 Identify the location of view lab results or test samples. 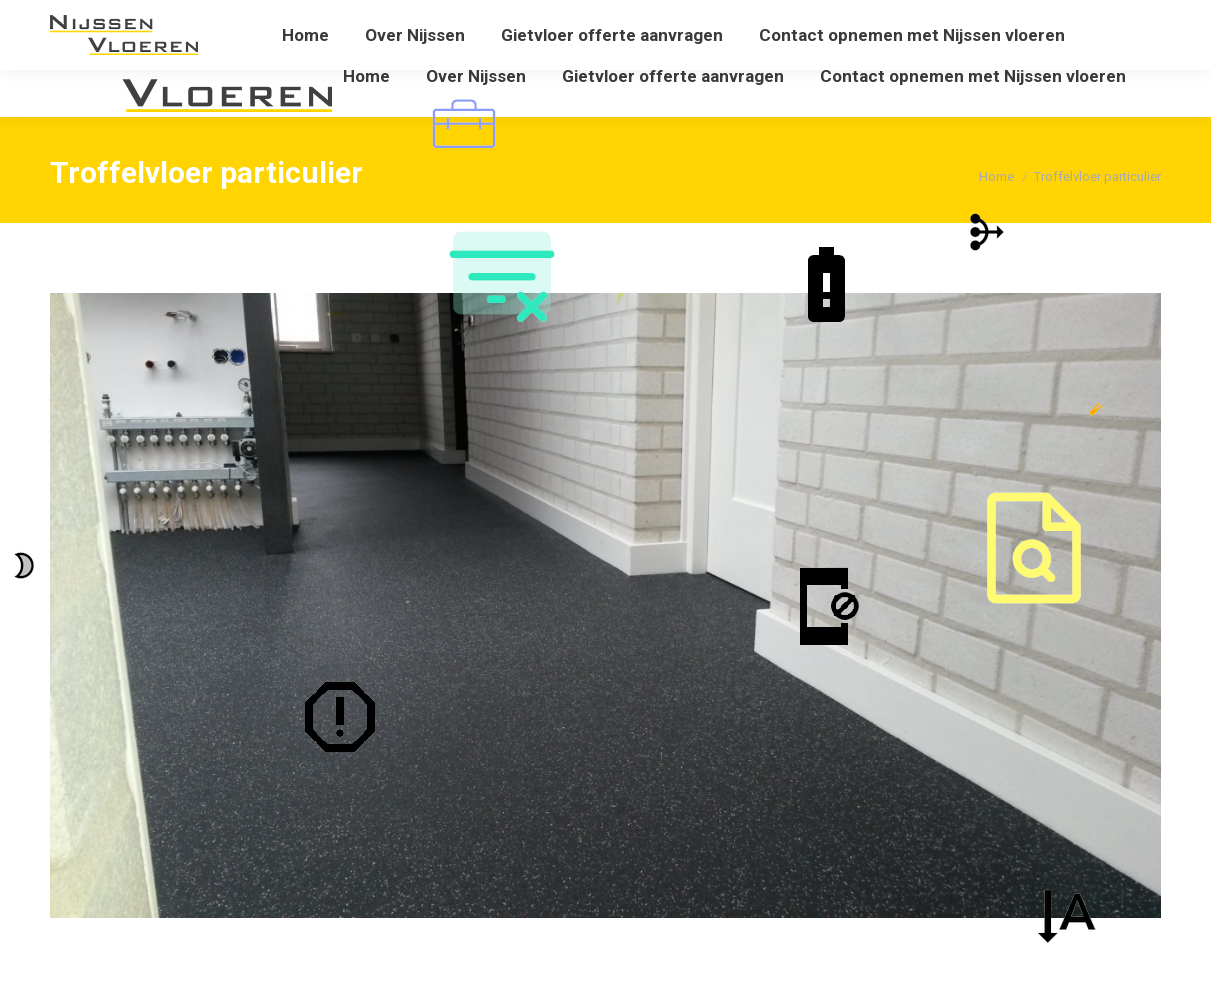
(1096, 409).